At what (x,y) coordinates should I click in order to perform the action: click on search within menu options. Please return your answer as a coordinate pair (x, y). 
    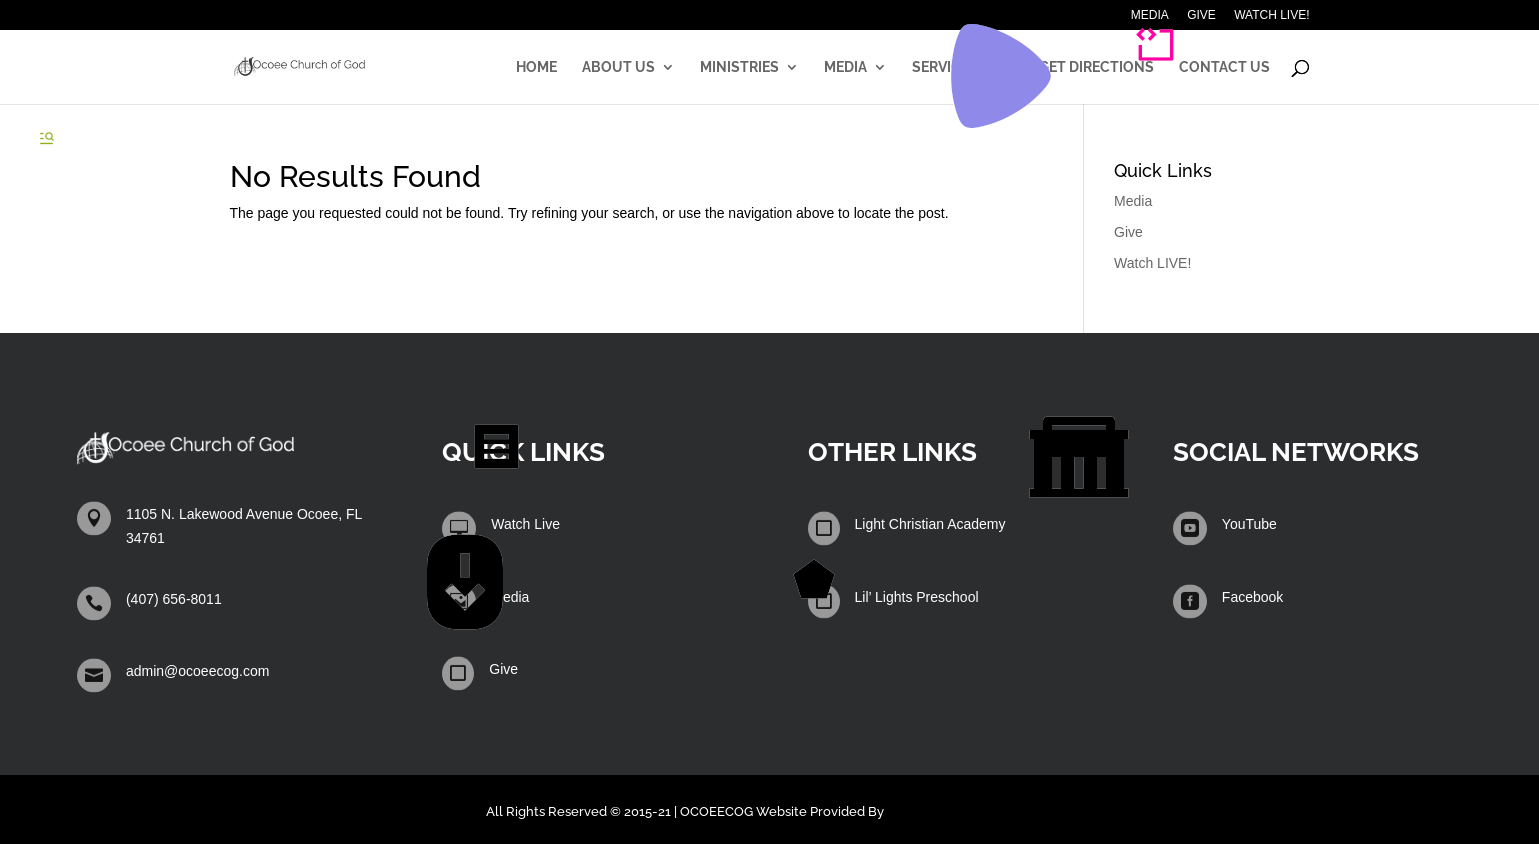
    Looking at the image, I should click on (46, 138).